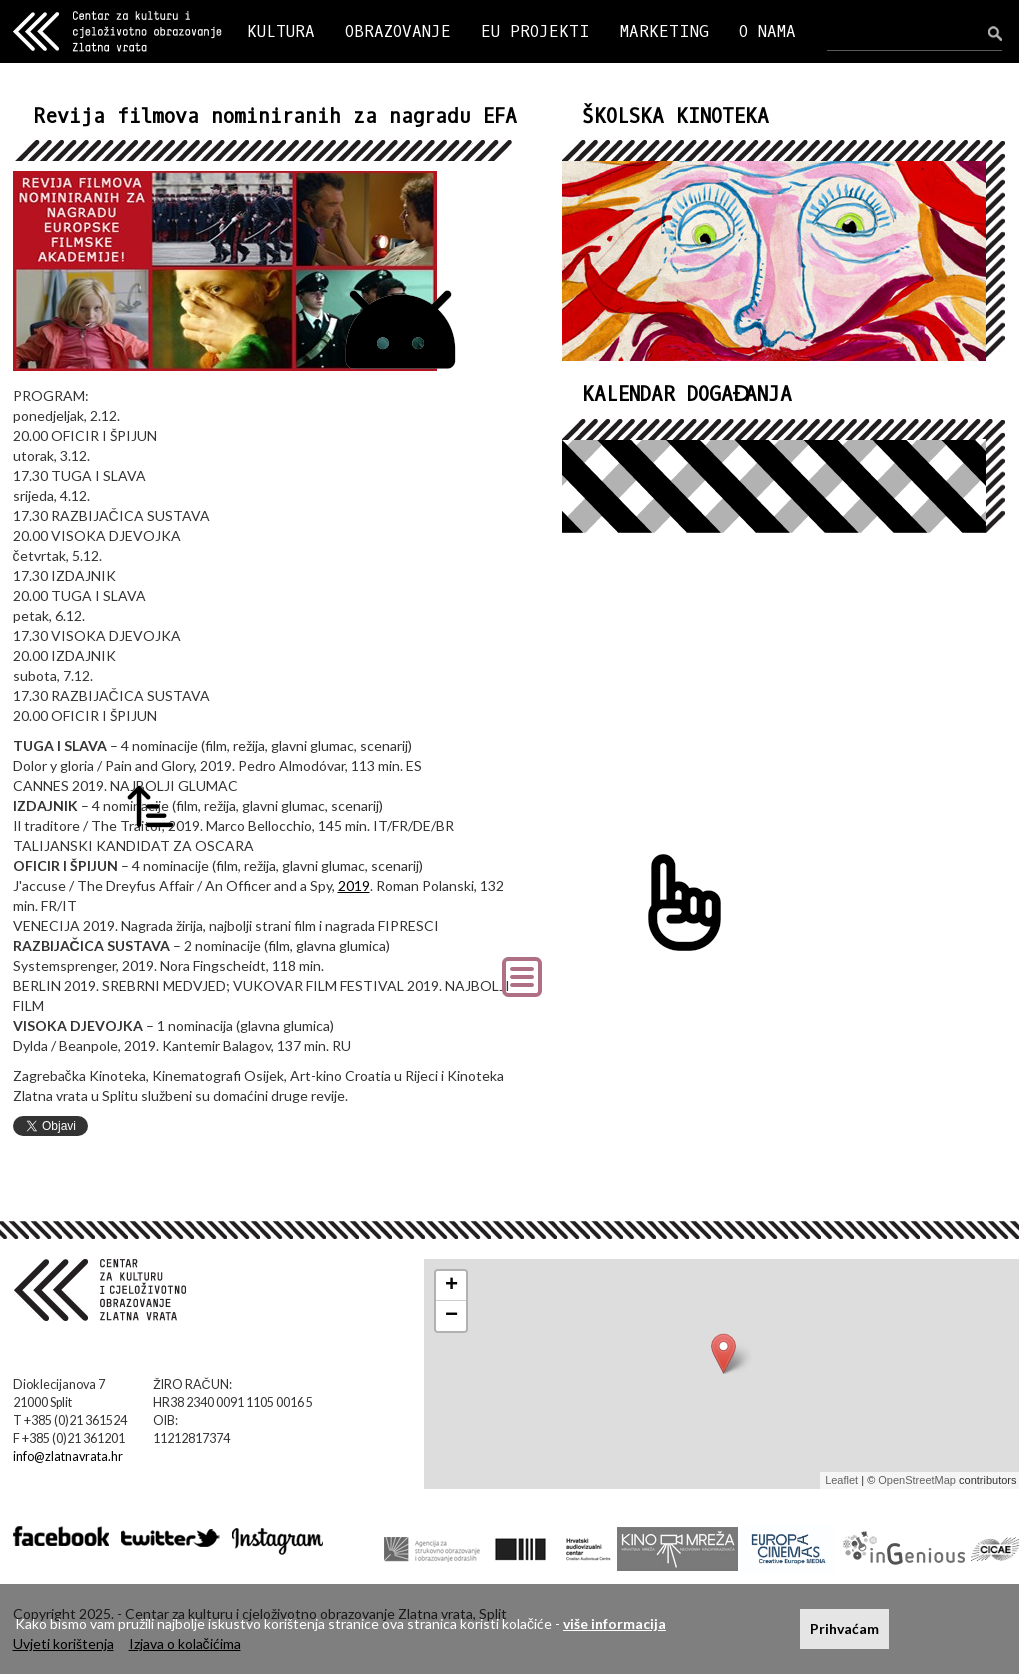 This screenshot has height=1674, width=1019. I want to click on sort items in ascending order, so click(150, 806).